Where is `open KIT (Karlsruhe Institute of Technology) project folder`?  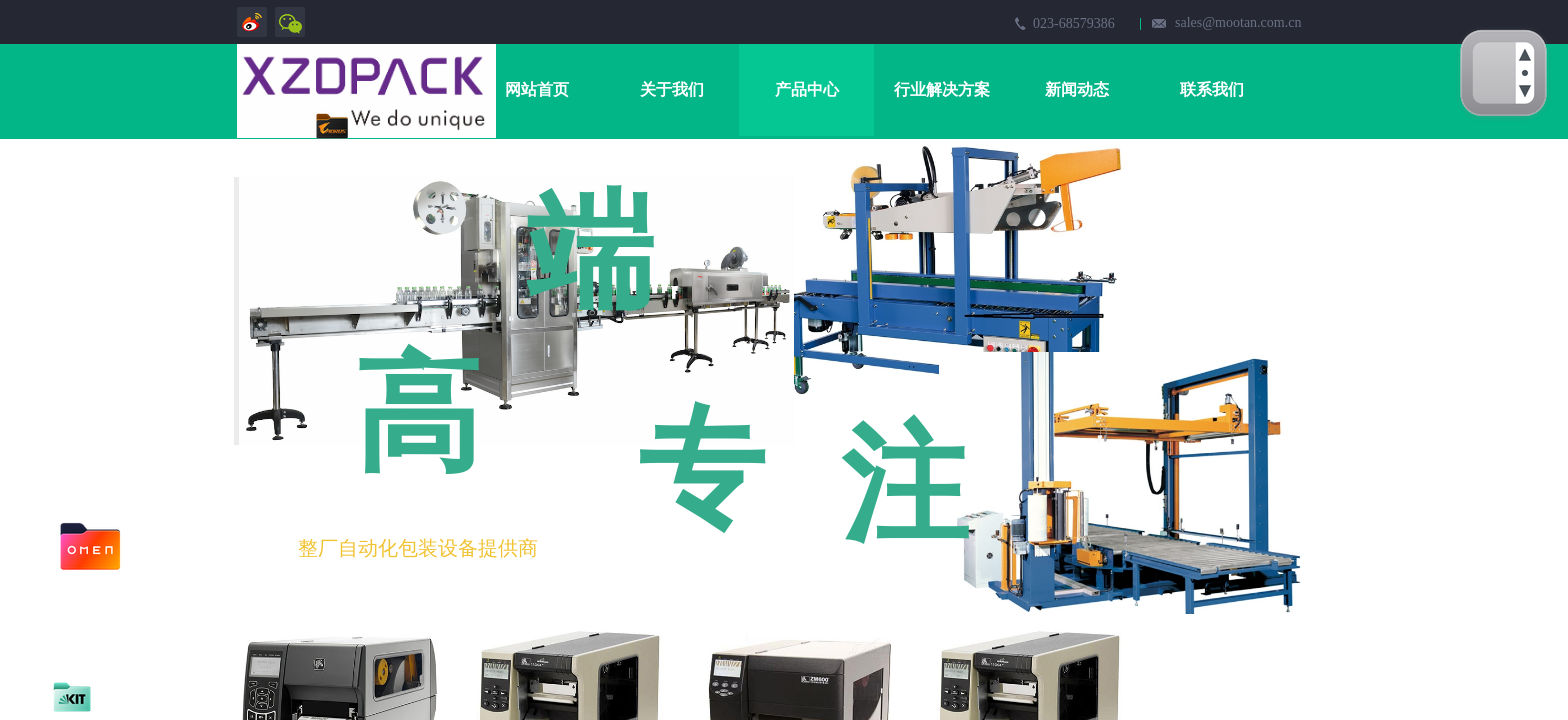
open KIT (Karlsruhe Institute of Technology) project folder is located at coordinates (72, 698).